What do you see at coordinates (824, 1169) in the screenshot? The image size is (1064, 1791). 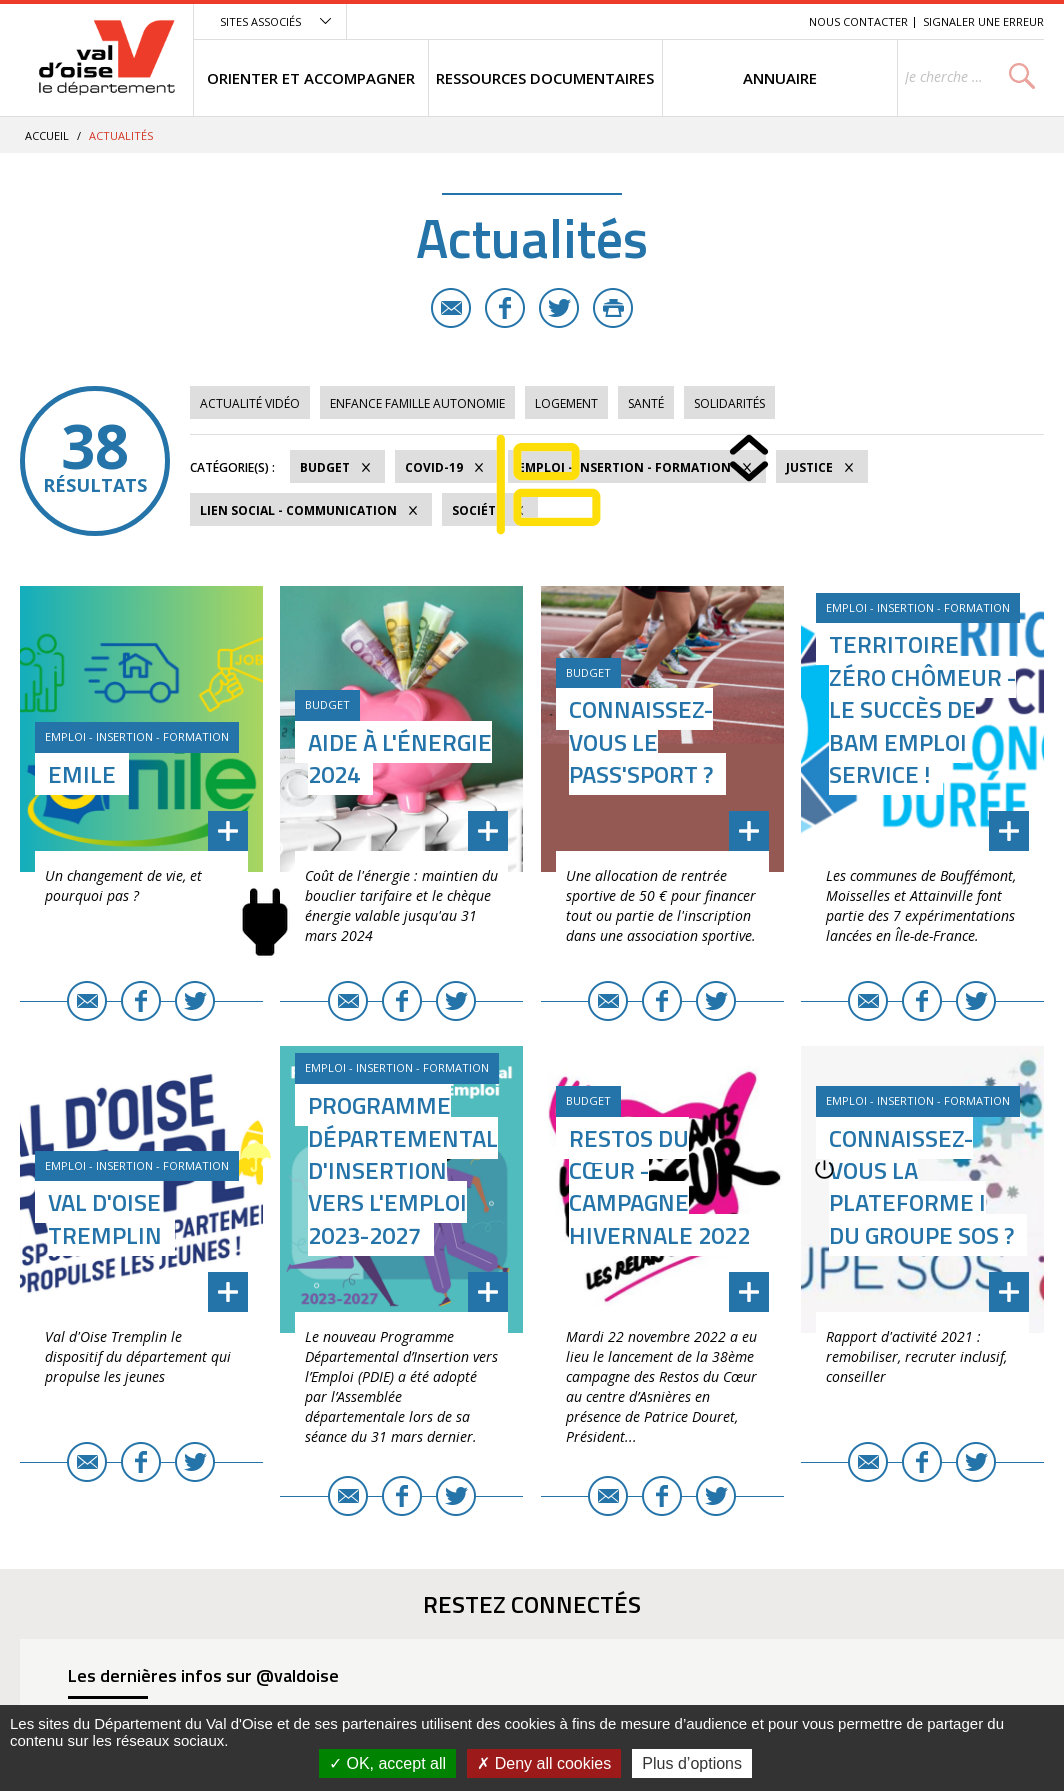 I see `turn off or shut down the device` at bounding box center [824, 1169].